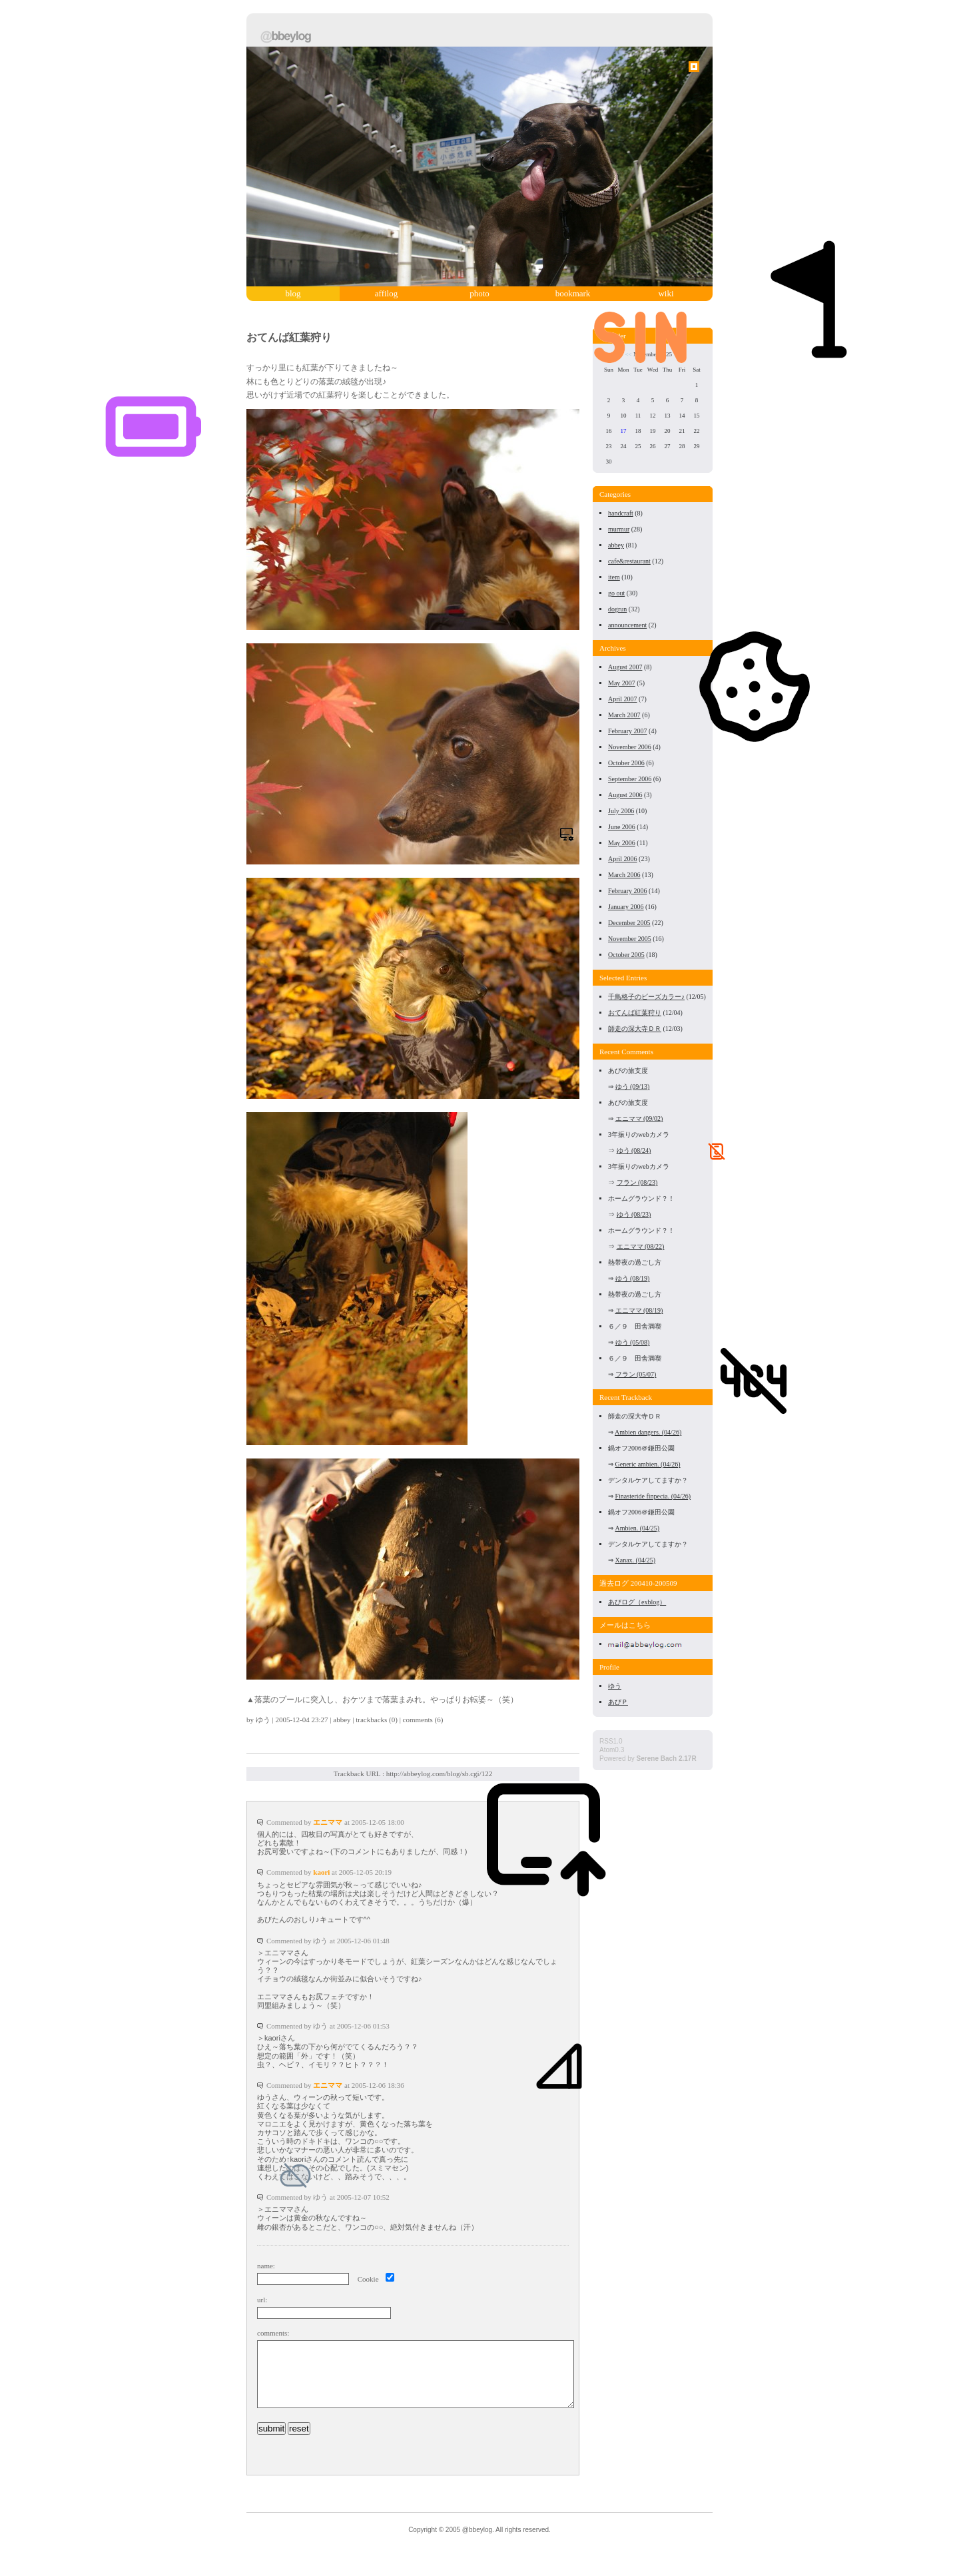  Describe the element at coordinates (566, 834) in the screenshot. I see `access desktop display settings` at that location.